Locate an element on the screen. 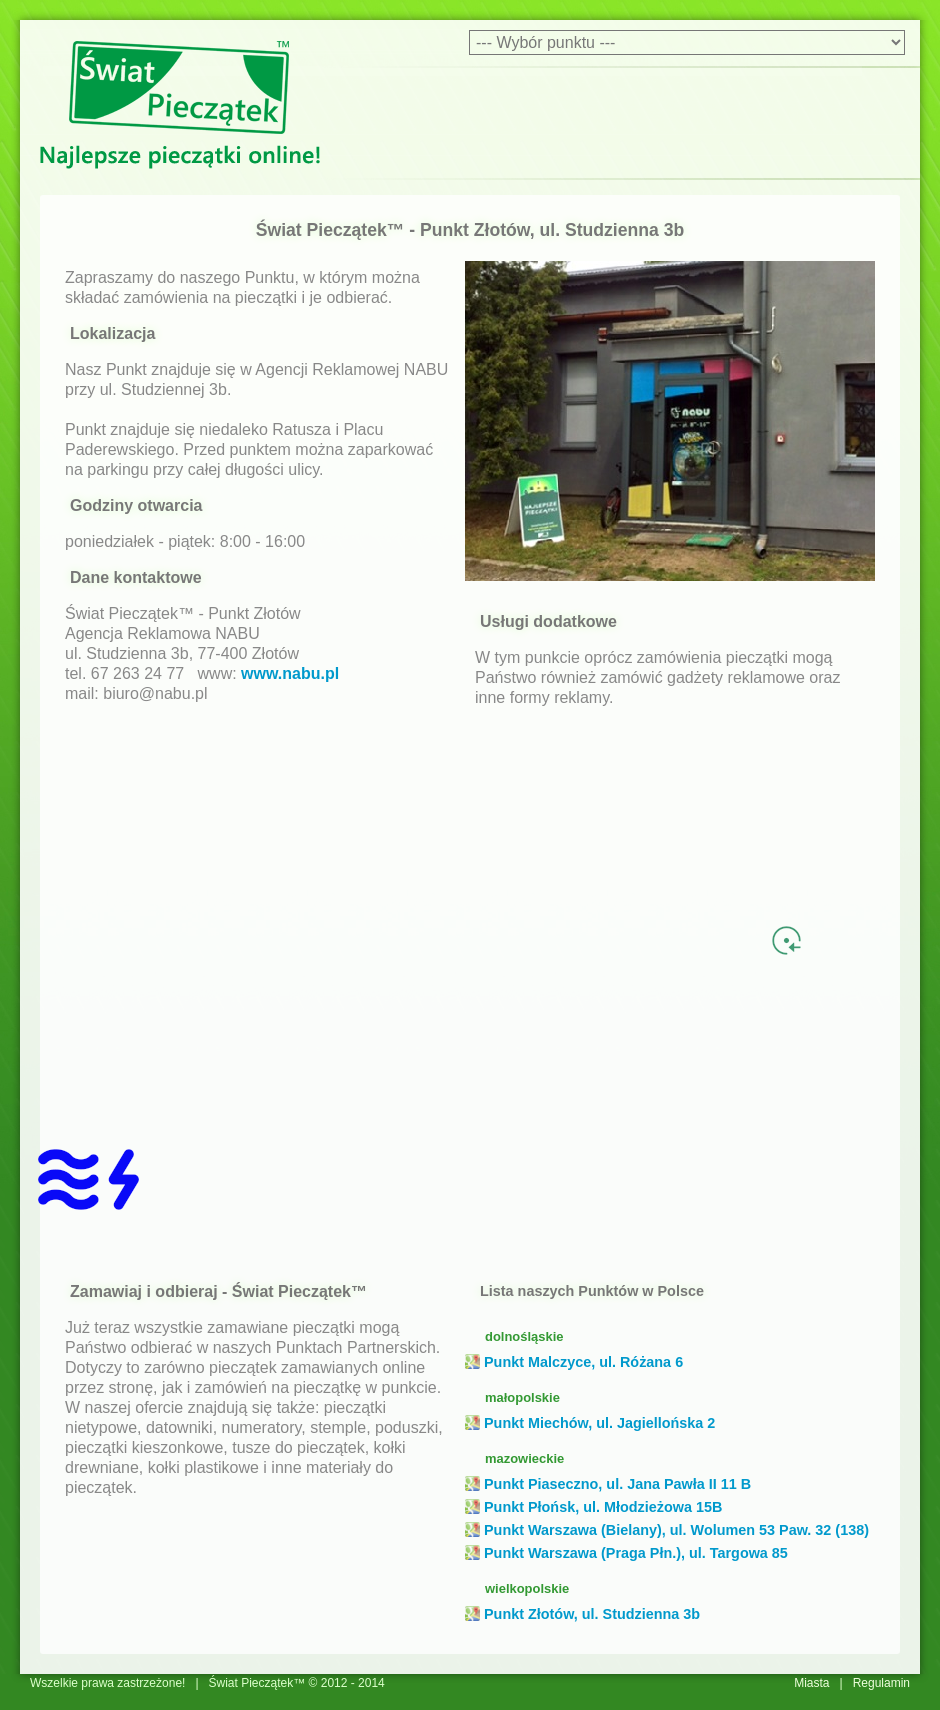  indicates an issue is tracked by another issue is located at coordinates (786, 940).